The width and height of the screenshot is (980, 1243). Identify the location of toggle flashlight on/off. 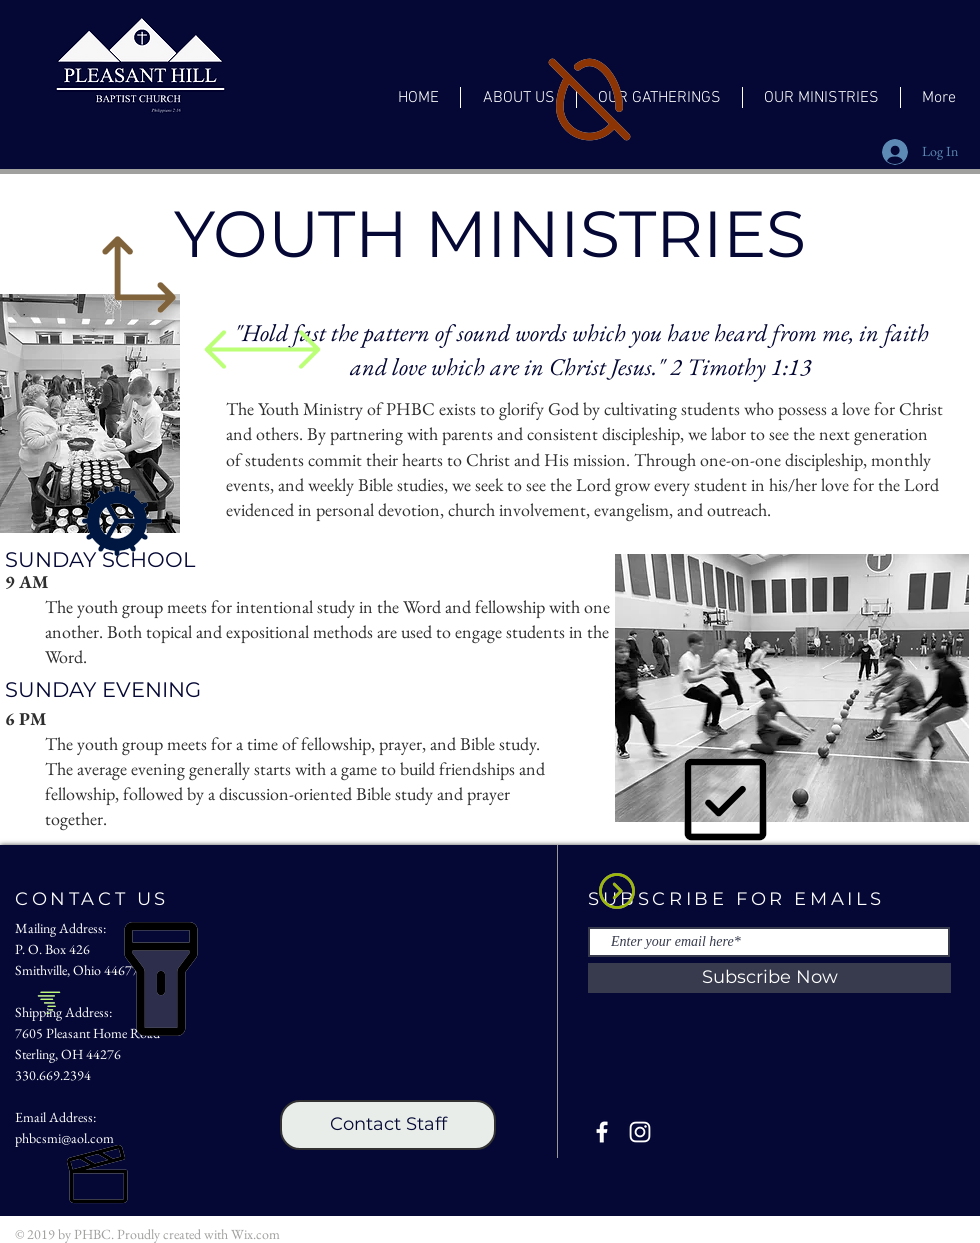
(161, 979).